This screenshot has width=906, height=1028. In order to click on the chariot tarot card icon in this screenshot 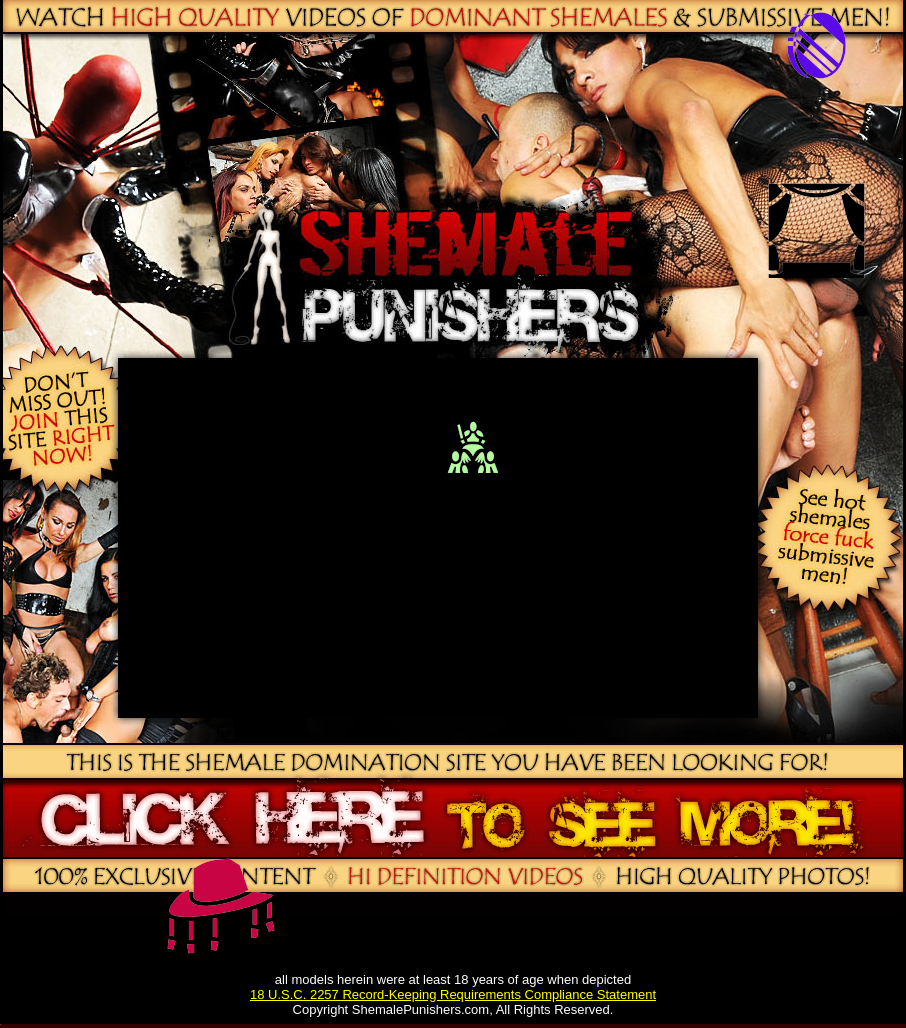, I will do `click(473, 447)`.